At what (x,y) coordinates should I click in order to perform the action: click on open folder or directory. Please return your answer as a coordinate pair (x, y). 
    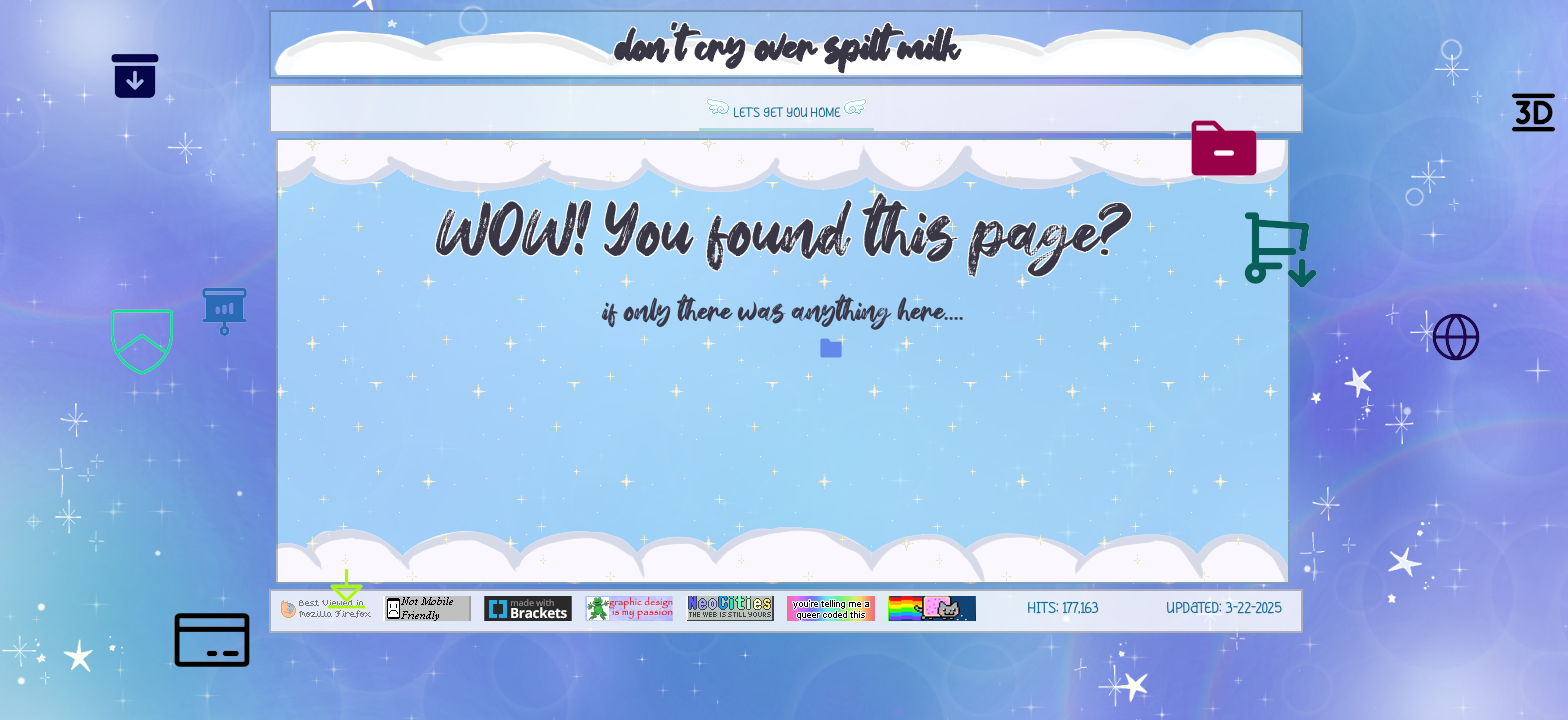
    Looking at the image, I should click on (831, 348).